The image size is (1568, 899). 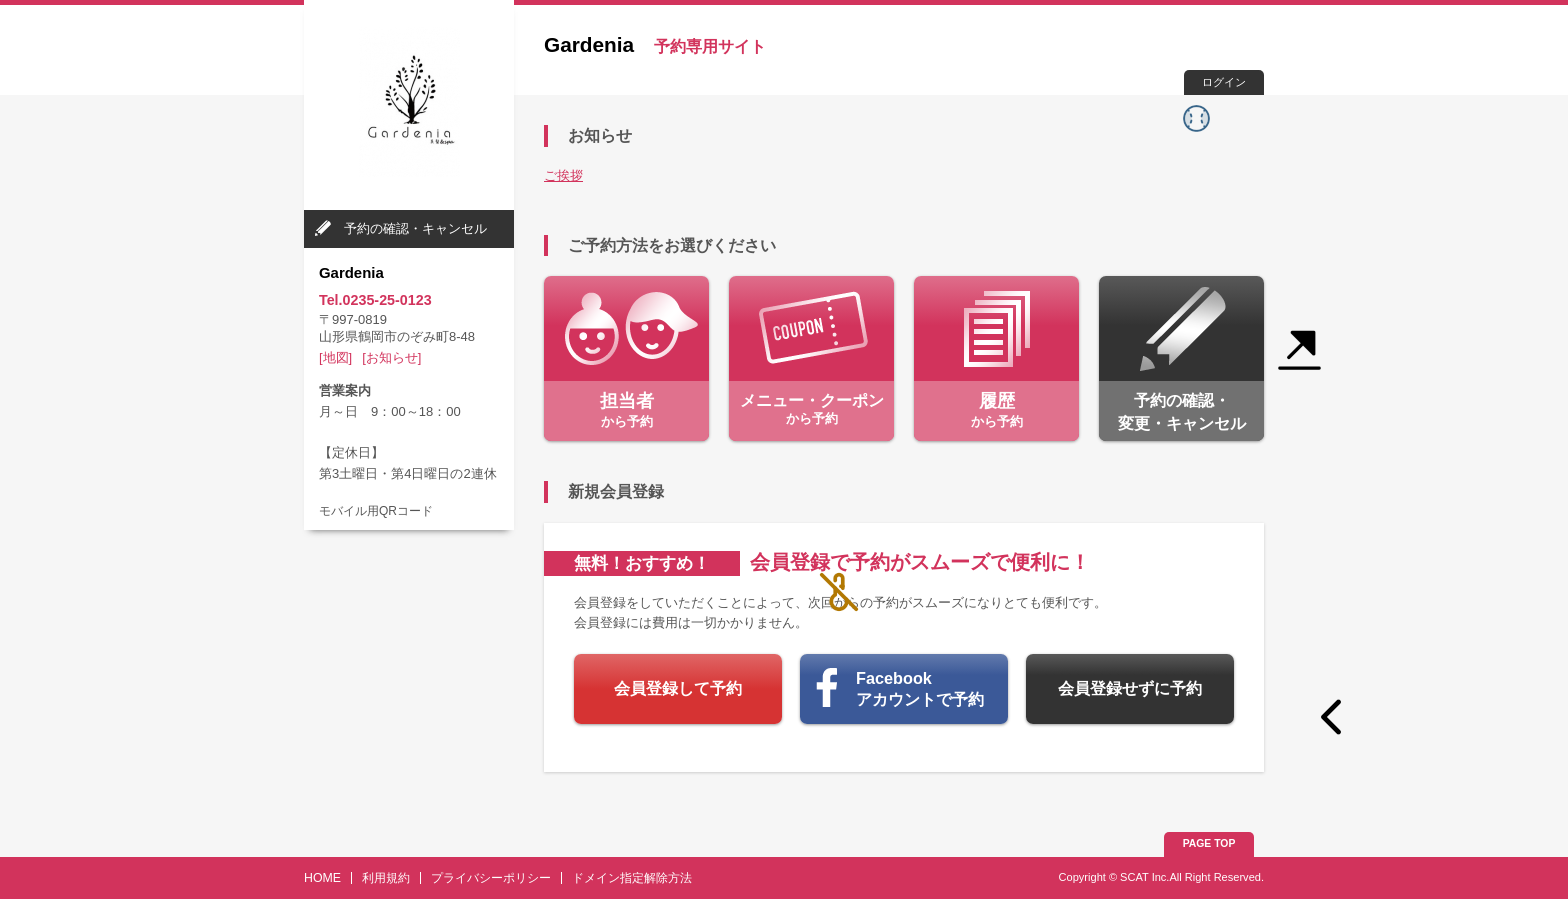 I want to click on view baseball scores or stats, so click(x=1196, y=118).